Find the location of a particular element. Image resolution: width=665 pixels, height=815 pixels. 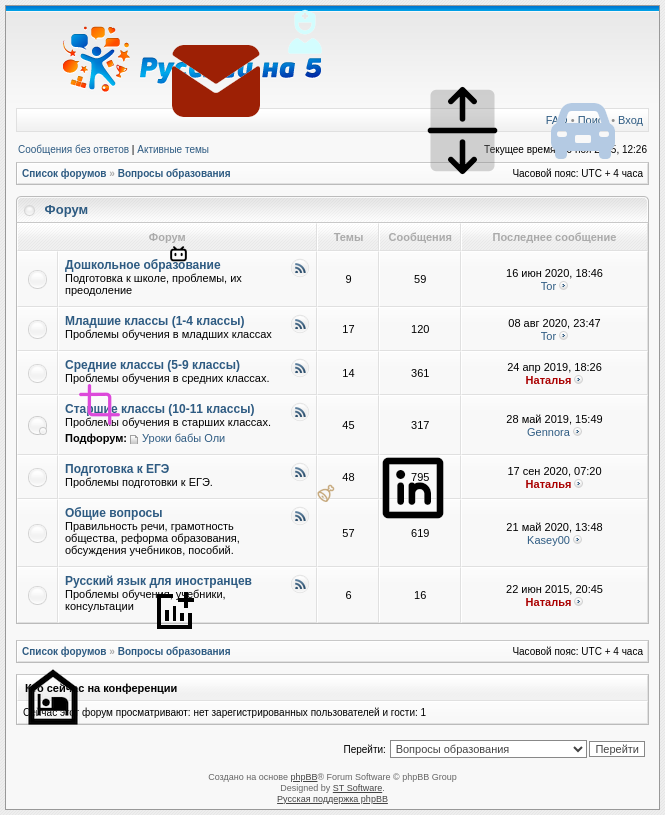

crop or resize an image is located at coordinates (99, 404).